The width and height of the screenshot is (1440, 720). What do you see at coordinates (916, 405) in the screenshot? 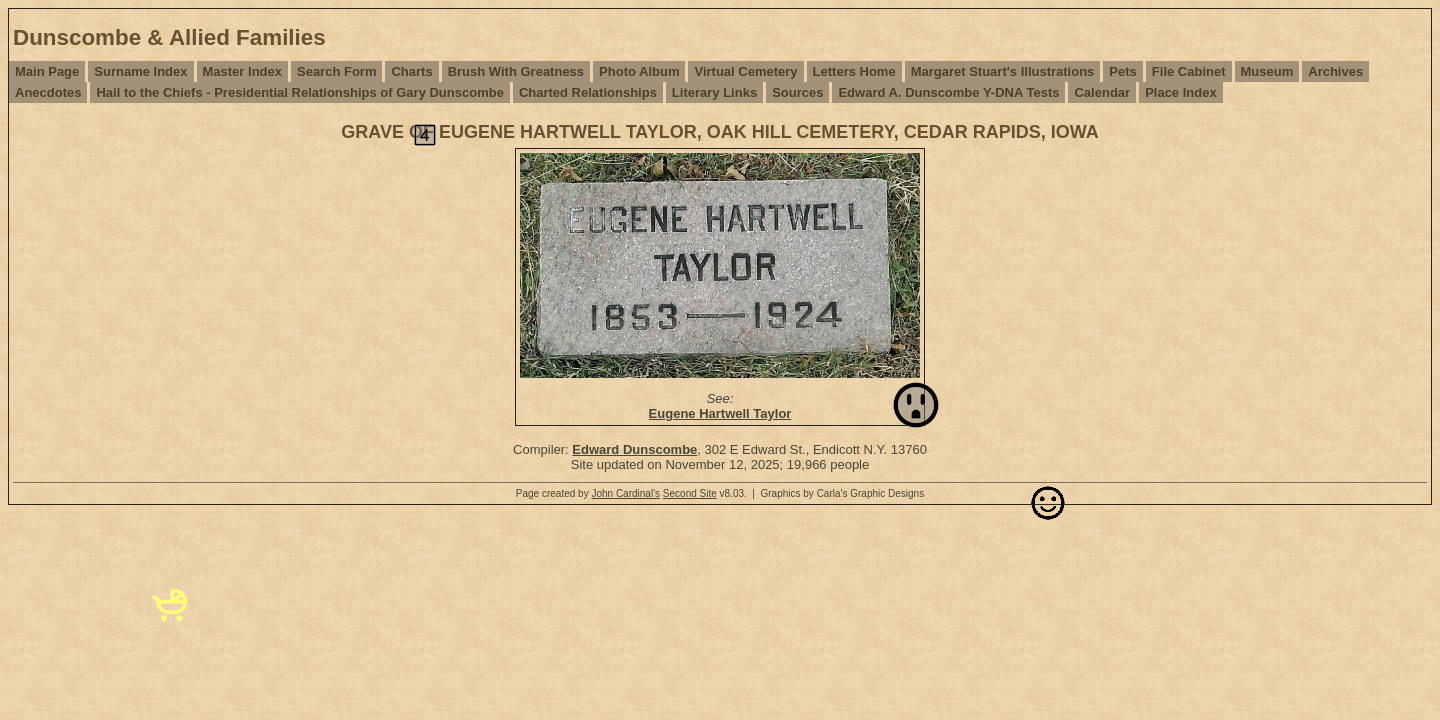
I see `indicates power outlet or electrical socket availability` at bounding box center [916, 405].